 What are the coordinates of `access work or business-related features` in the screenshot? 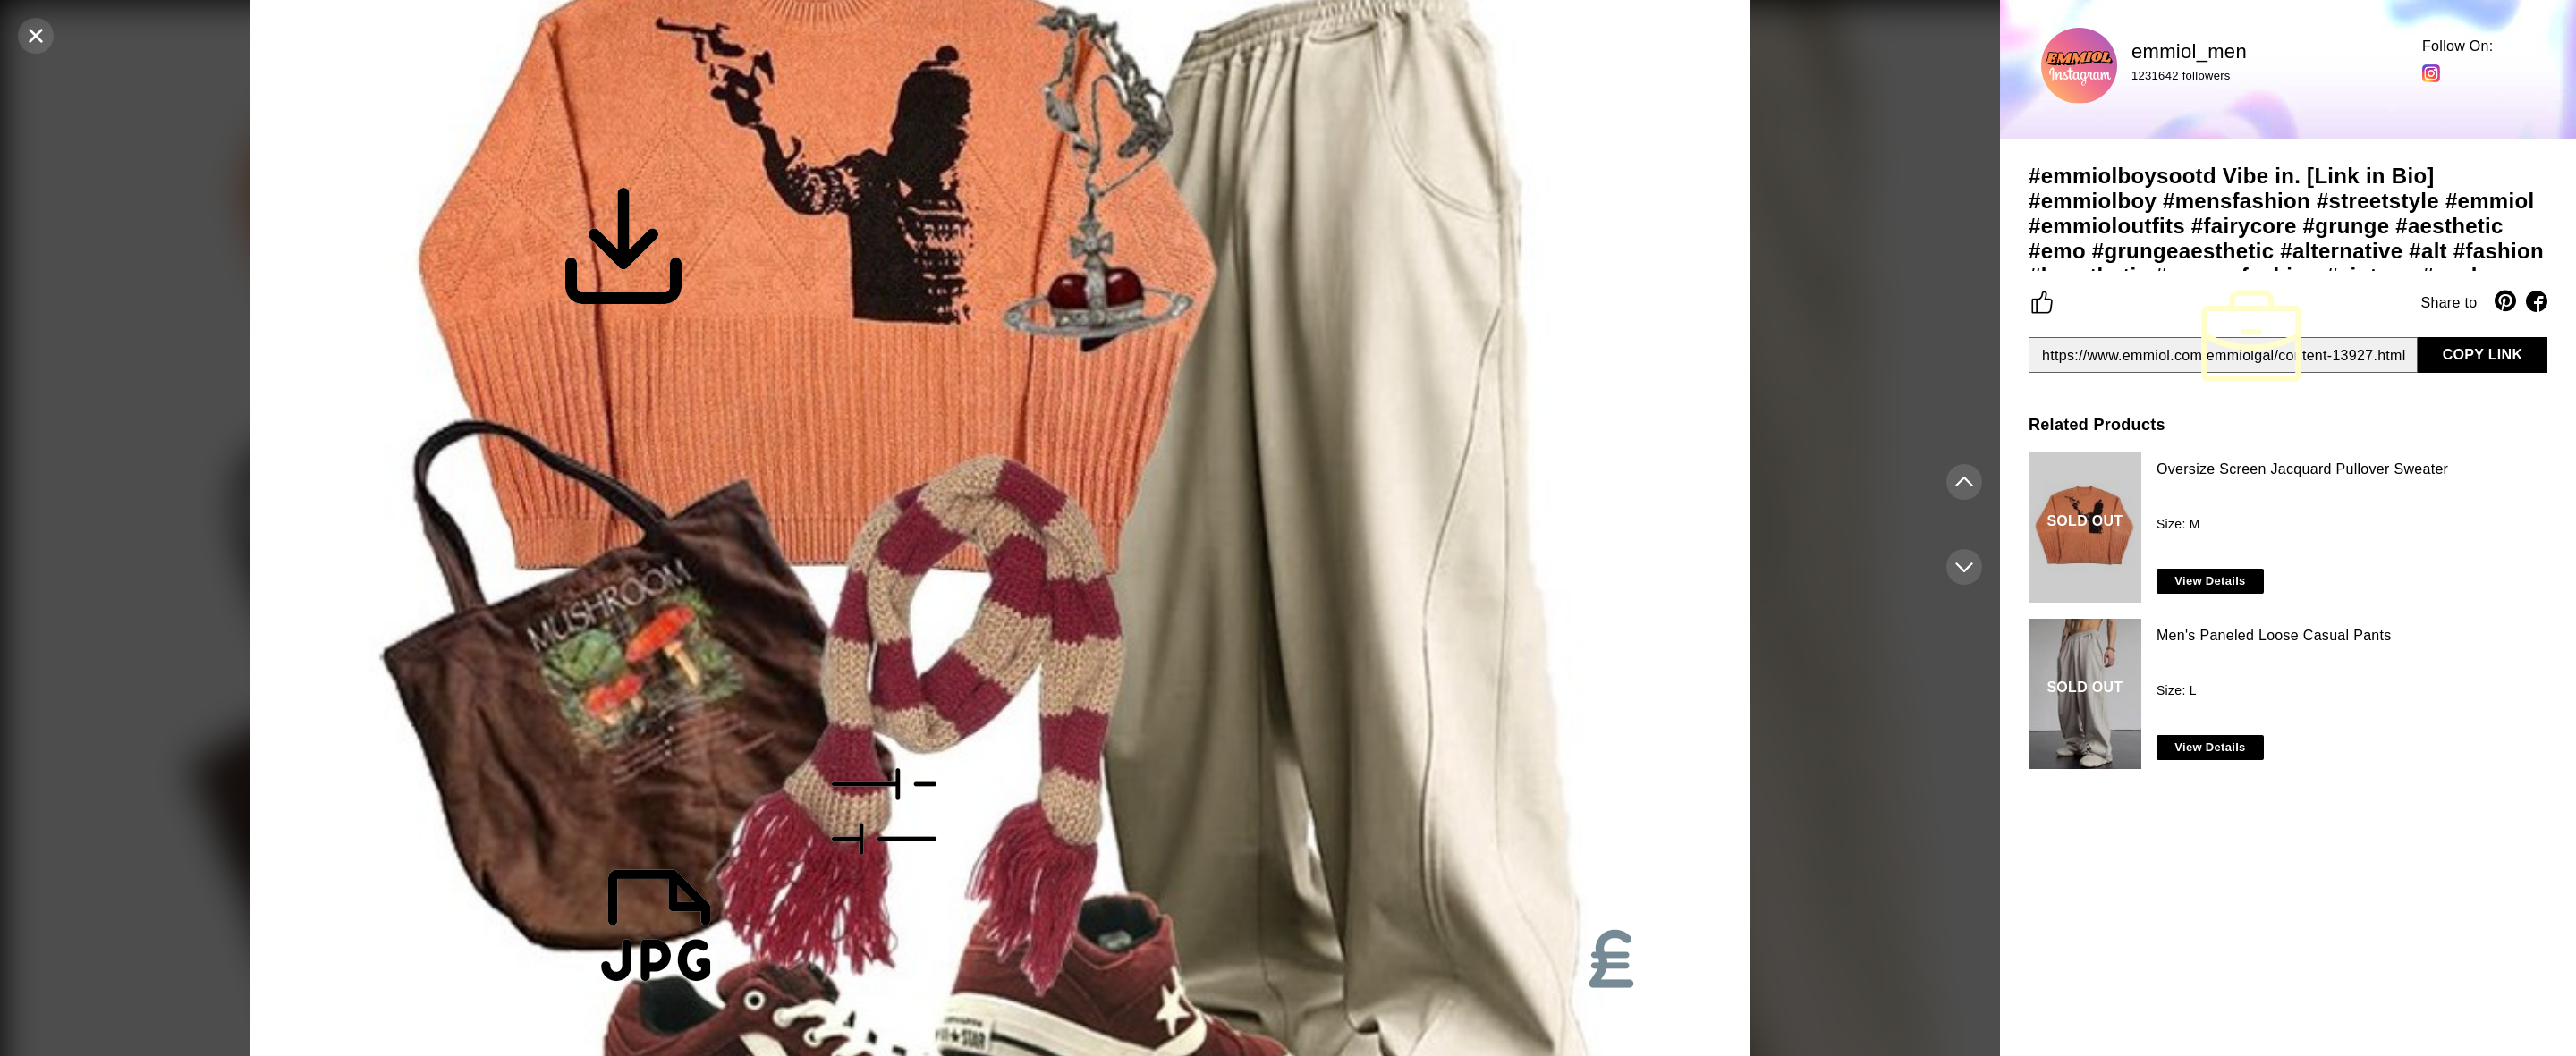 It's located at (2251, 340).